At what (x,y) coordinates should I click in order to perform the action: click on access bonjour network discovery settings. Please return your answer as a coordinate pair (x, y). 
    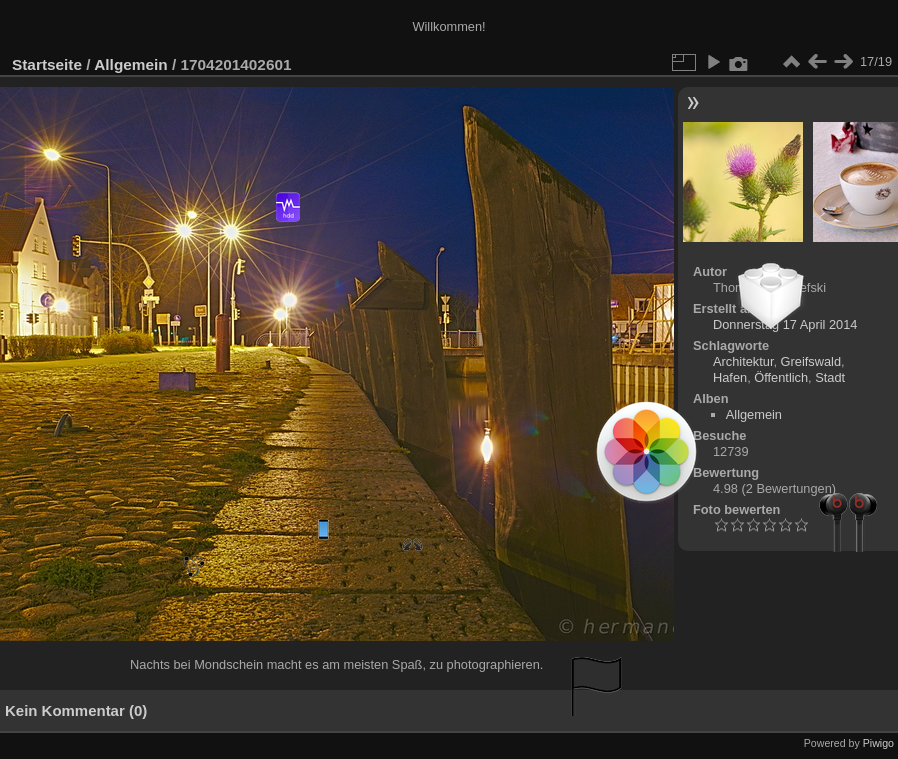
    Looking at the image, I should click on (193, 566).